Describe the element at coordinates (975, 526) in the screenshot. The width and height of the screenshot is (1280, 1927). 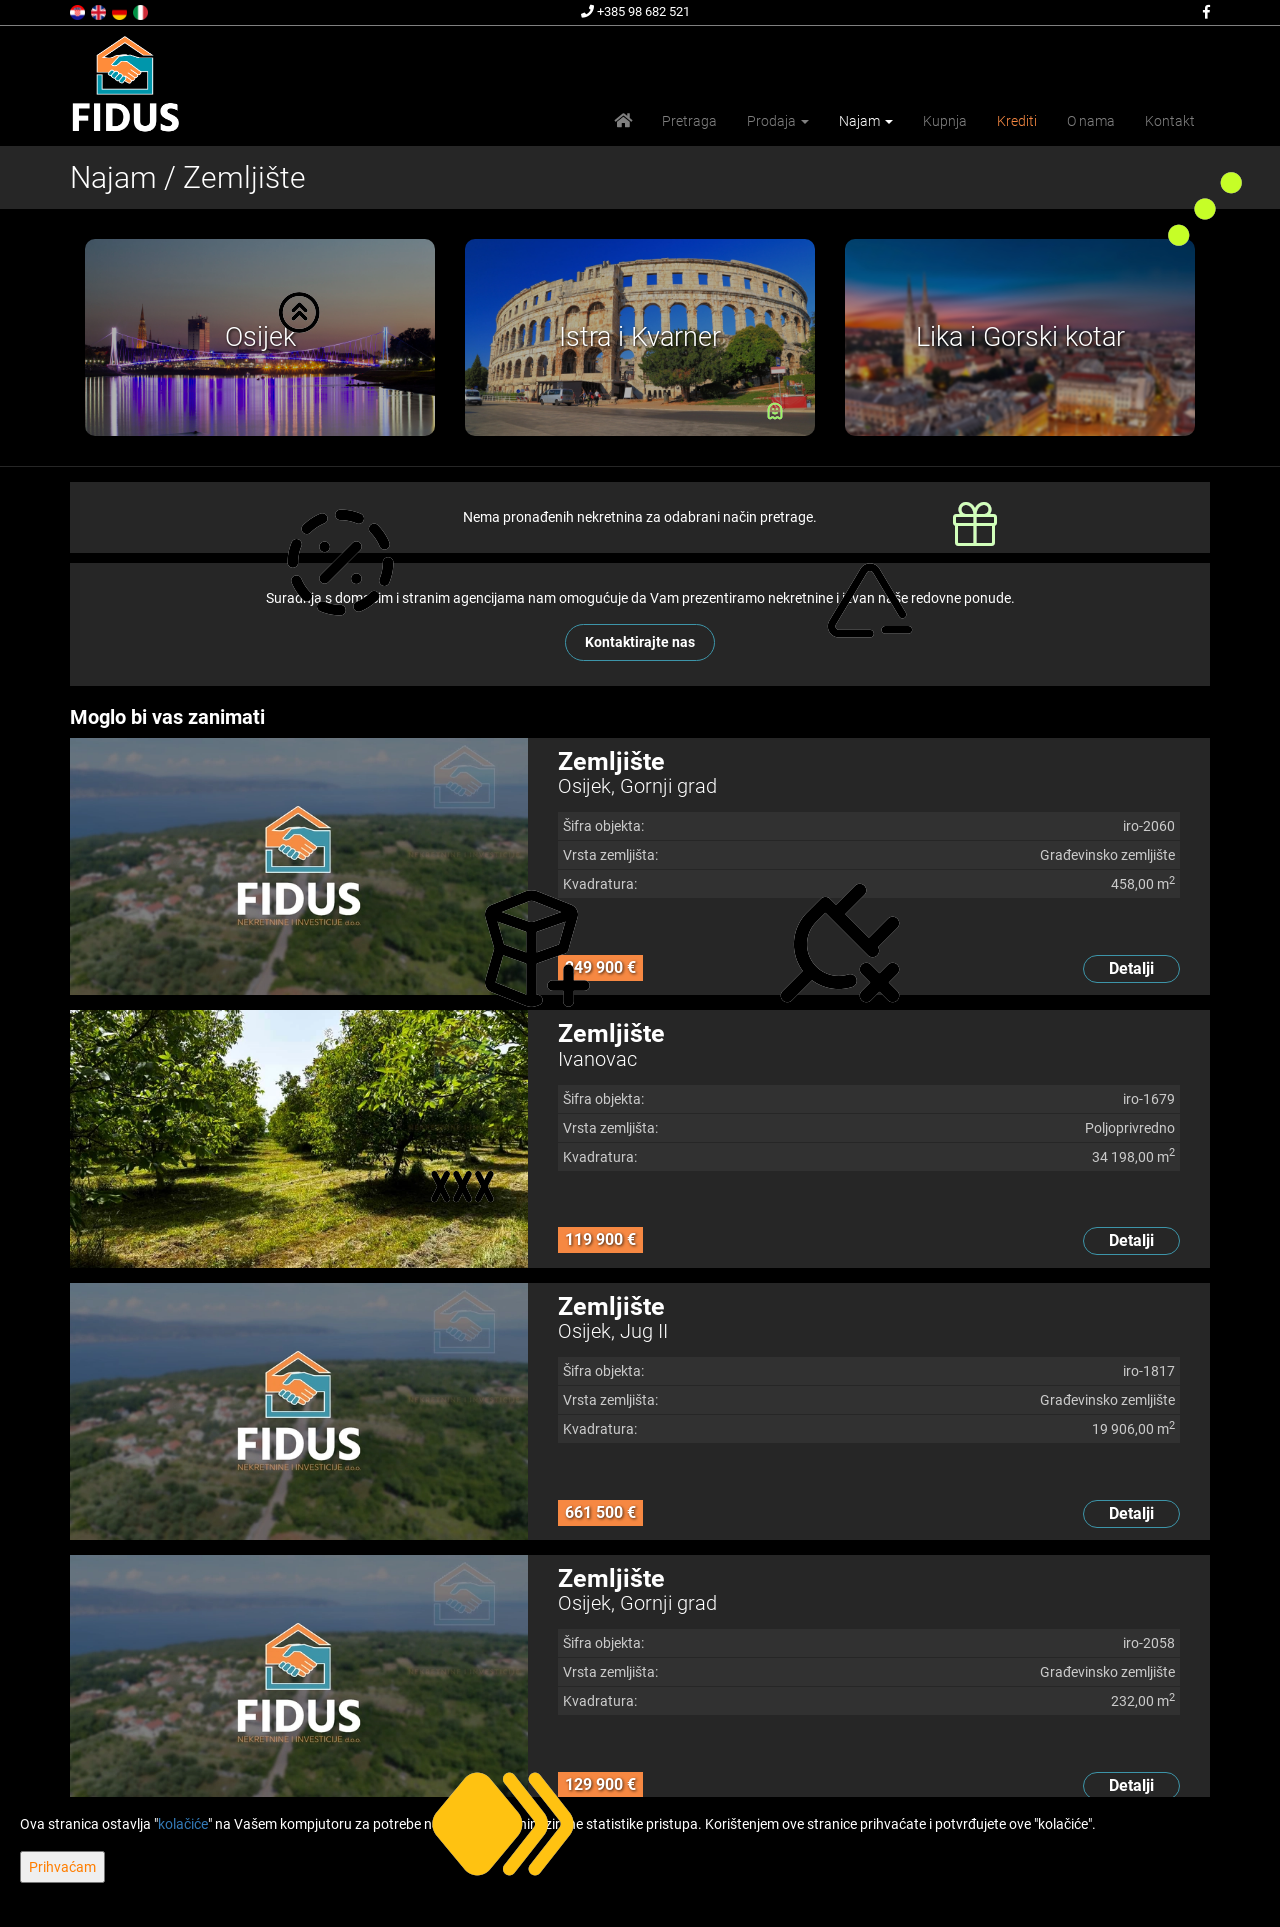
I see `access gifts or rewards` at that location.